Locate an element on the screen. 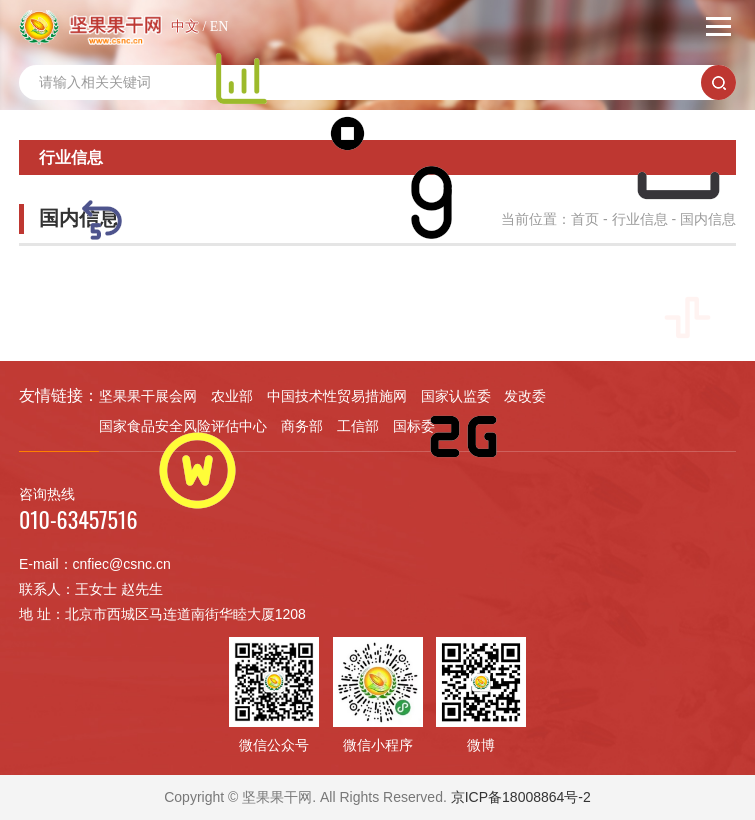 This screenshot has height=820, width=755. indicates 2G cellular network connection is located at coordinates (463, 436).